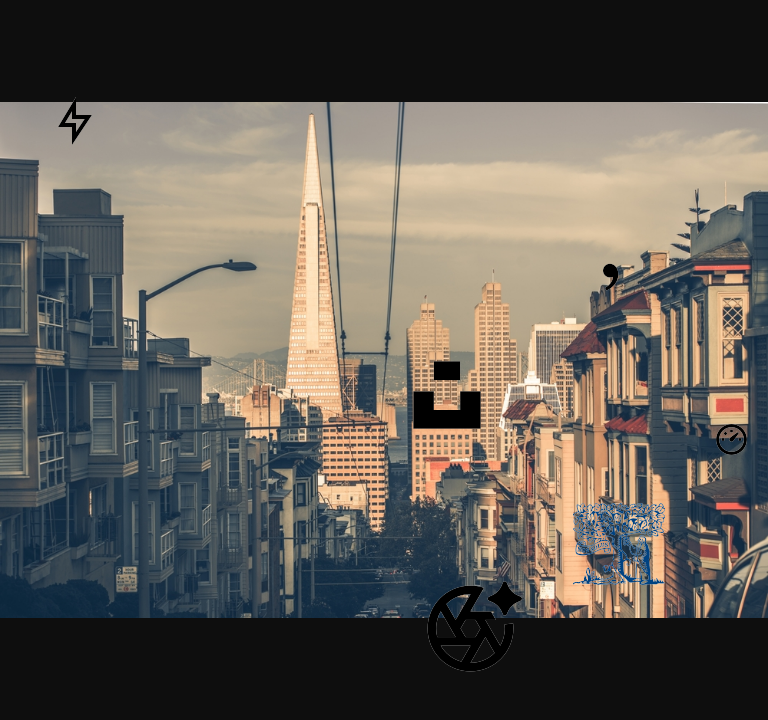 The image size is (768, 720). I want to click on access the dashboard, so click(731, 439).